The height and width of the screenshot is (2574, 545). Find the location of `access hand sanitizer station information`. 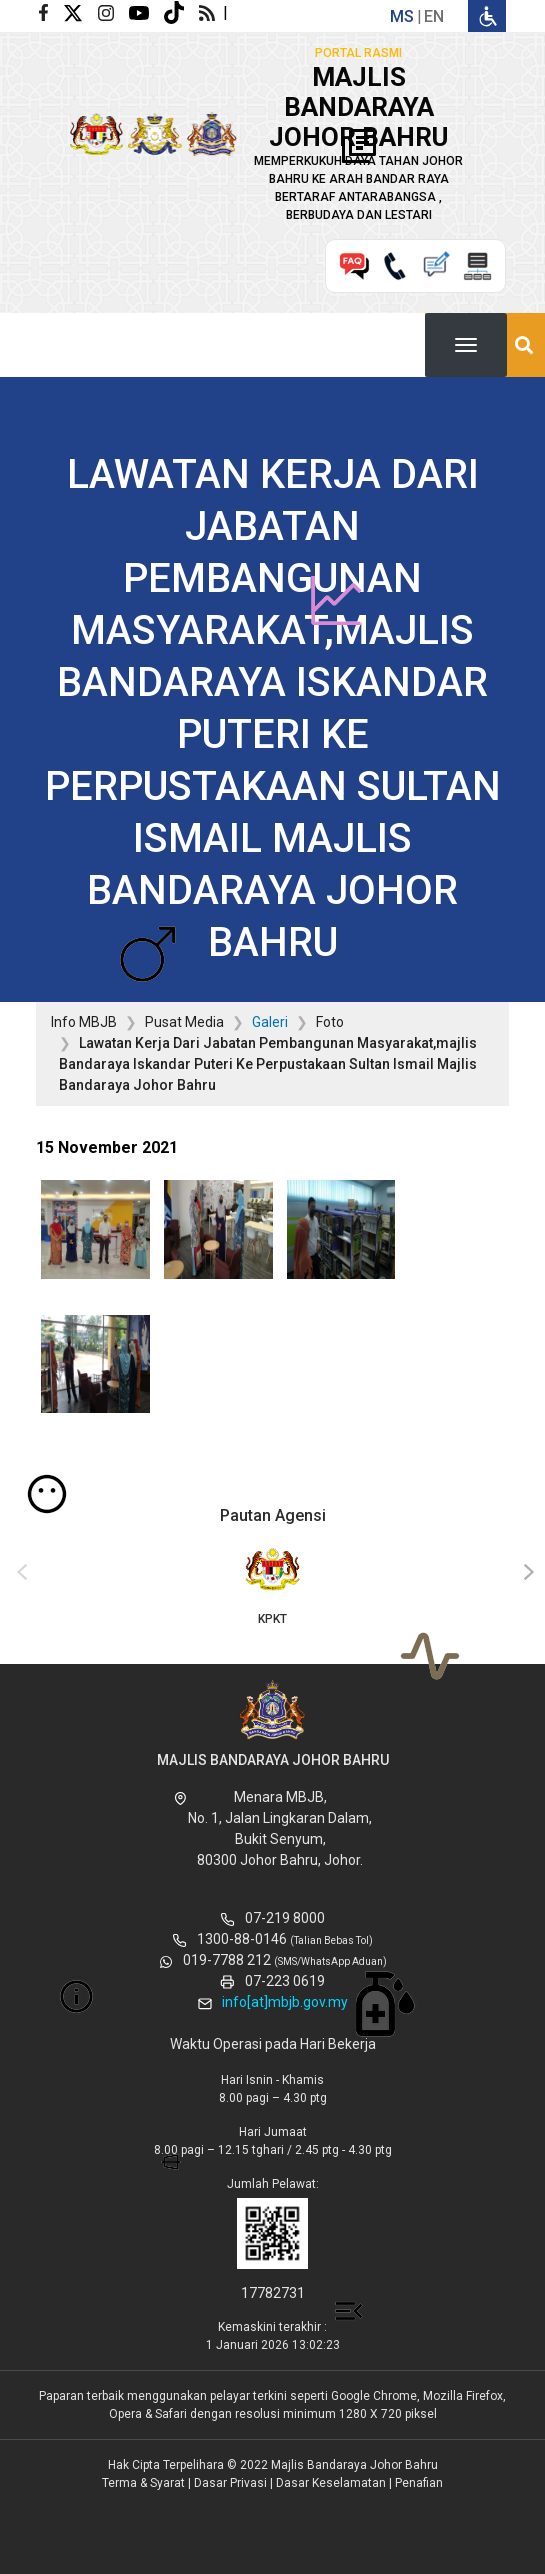

access hand sanitizer station information is located at coordinates (382, 2004).